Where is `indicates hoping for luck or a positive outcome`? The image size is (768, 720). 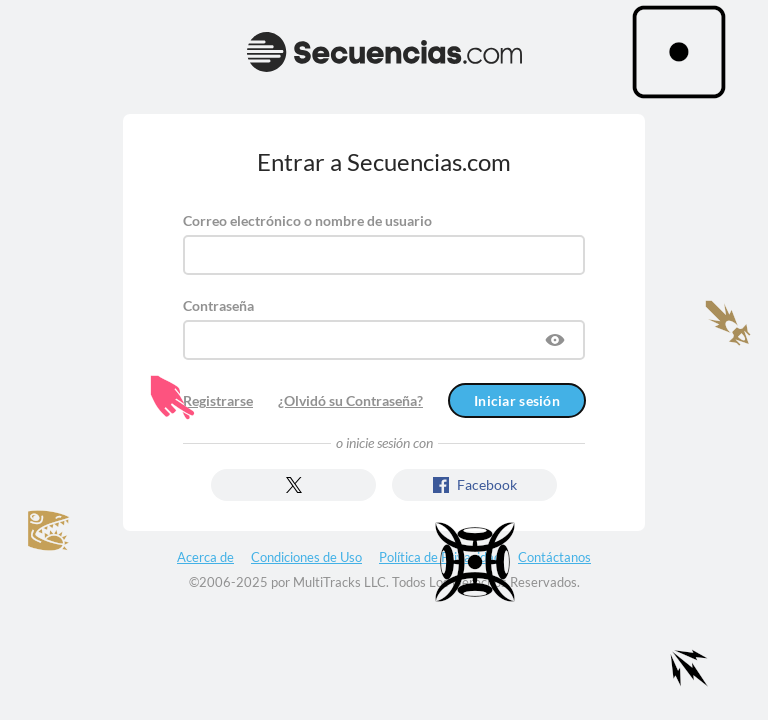 indicates hoping for luck or a positive outcome is located at coordinates (172, 397).